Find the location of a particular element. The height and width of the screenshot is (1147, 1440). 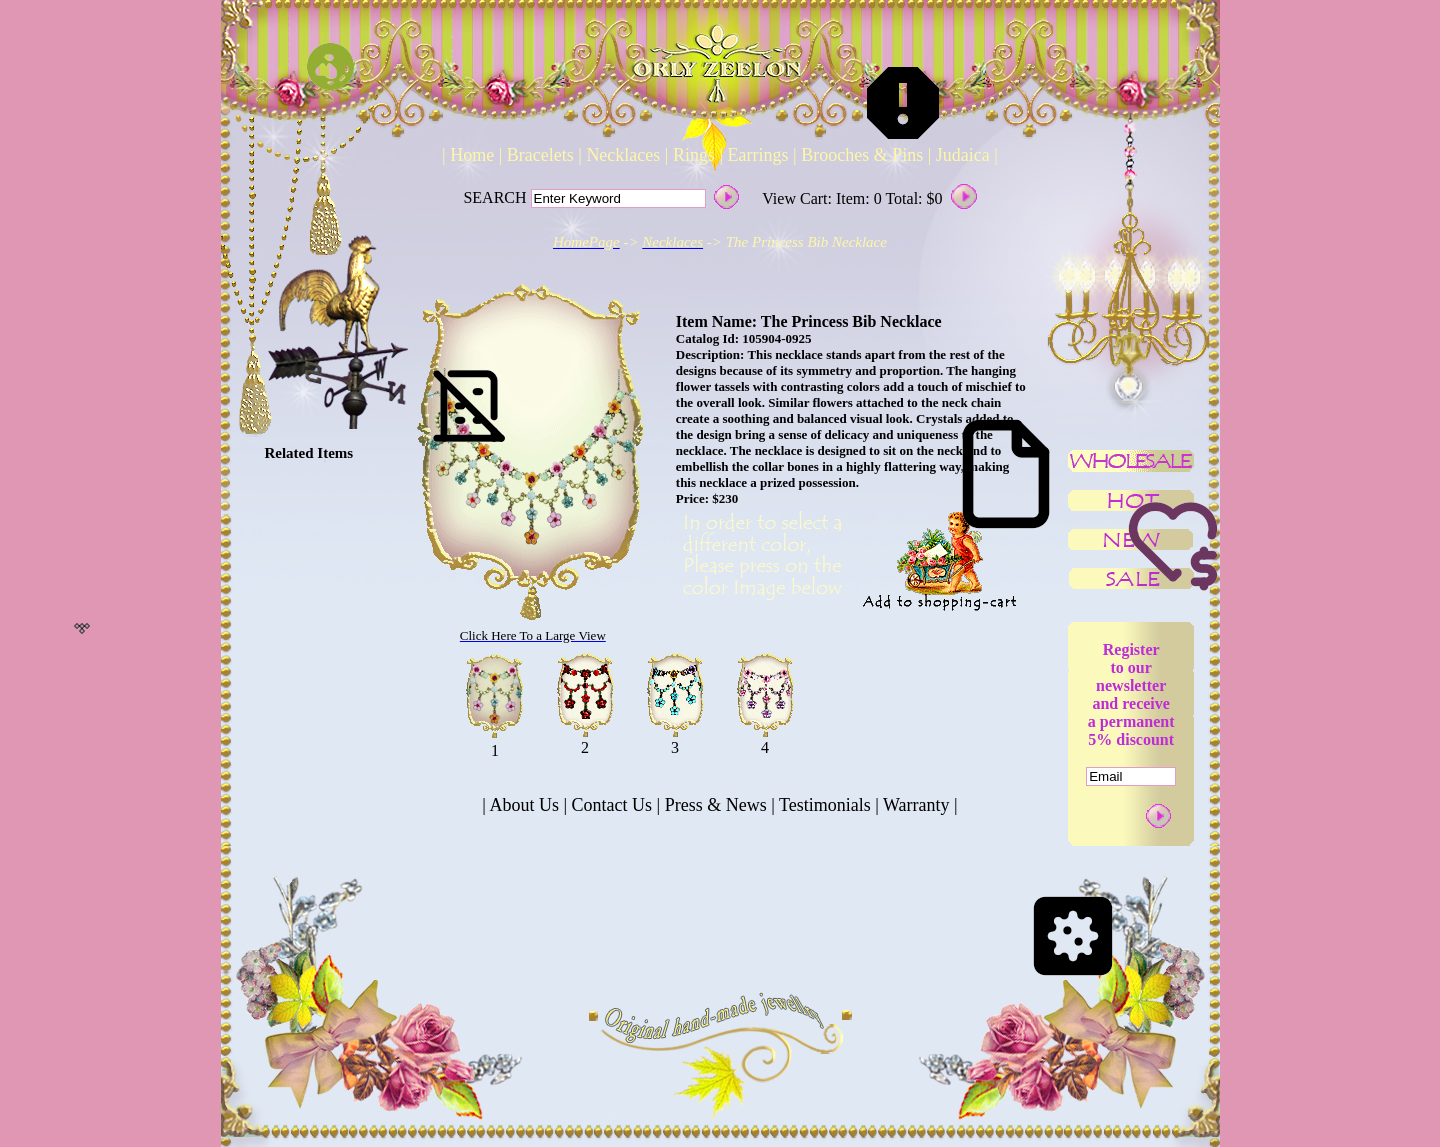

report a problem or violation is located at coordinates (903, 103).